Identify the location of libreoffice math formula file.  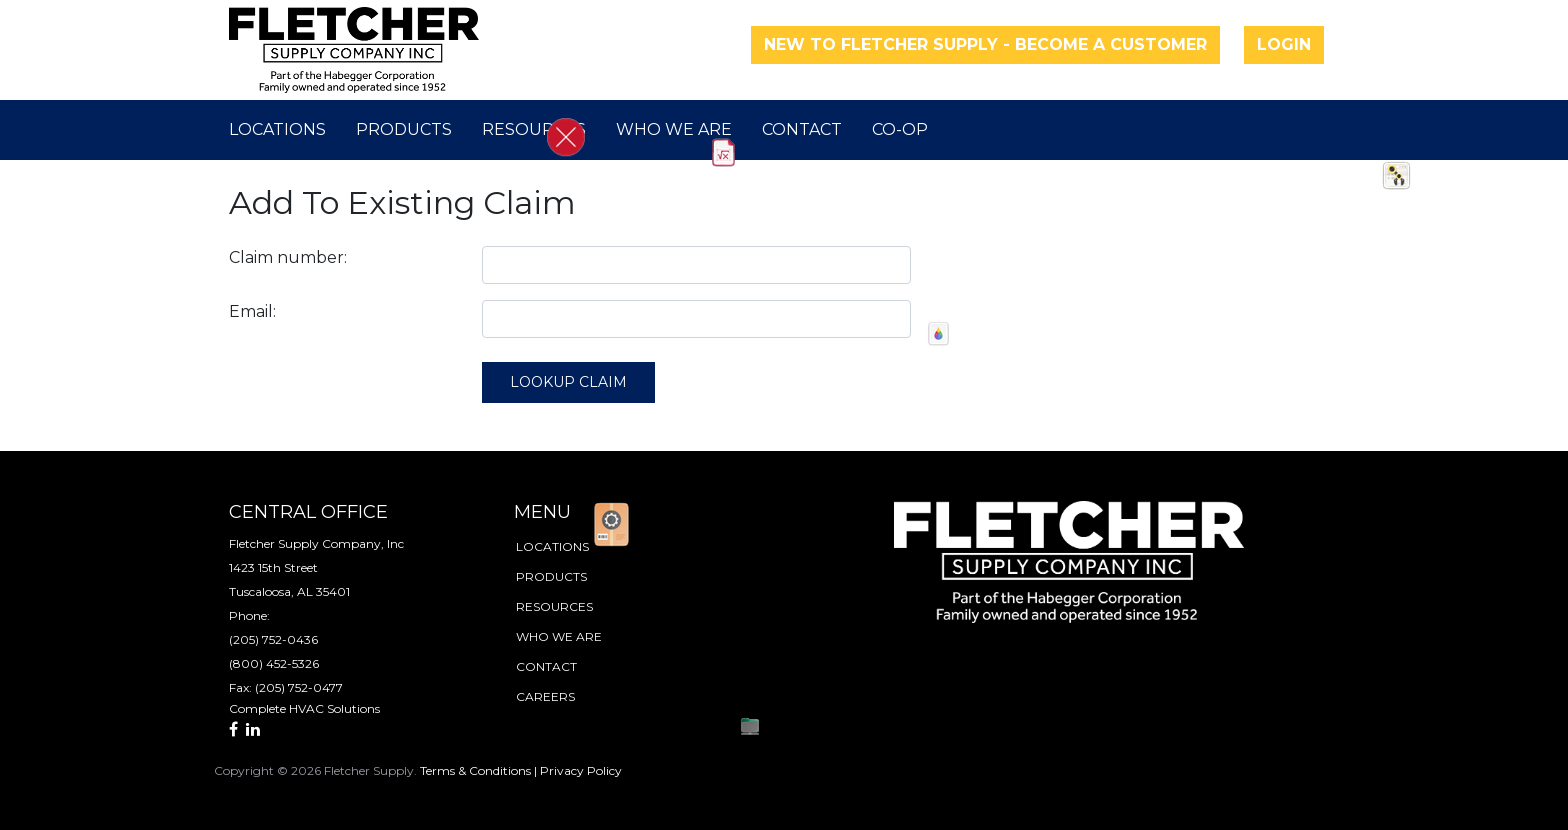
(723, 152).